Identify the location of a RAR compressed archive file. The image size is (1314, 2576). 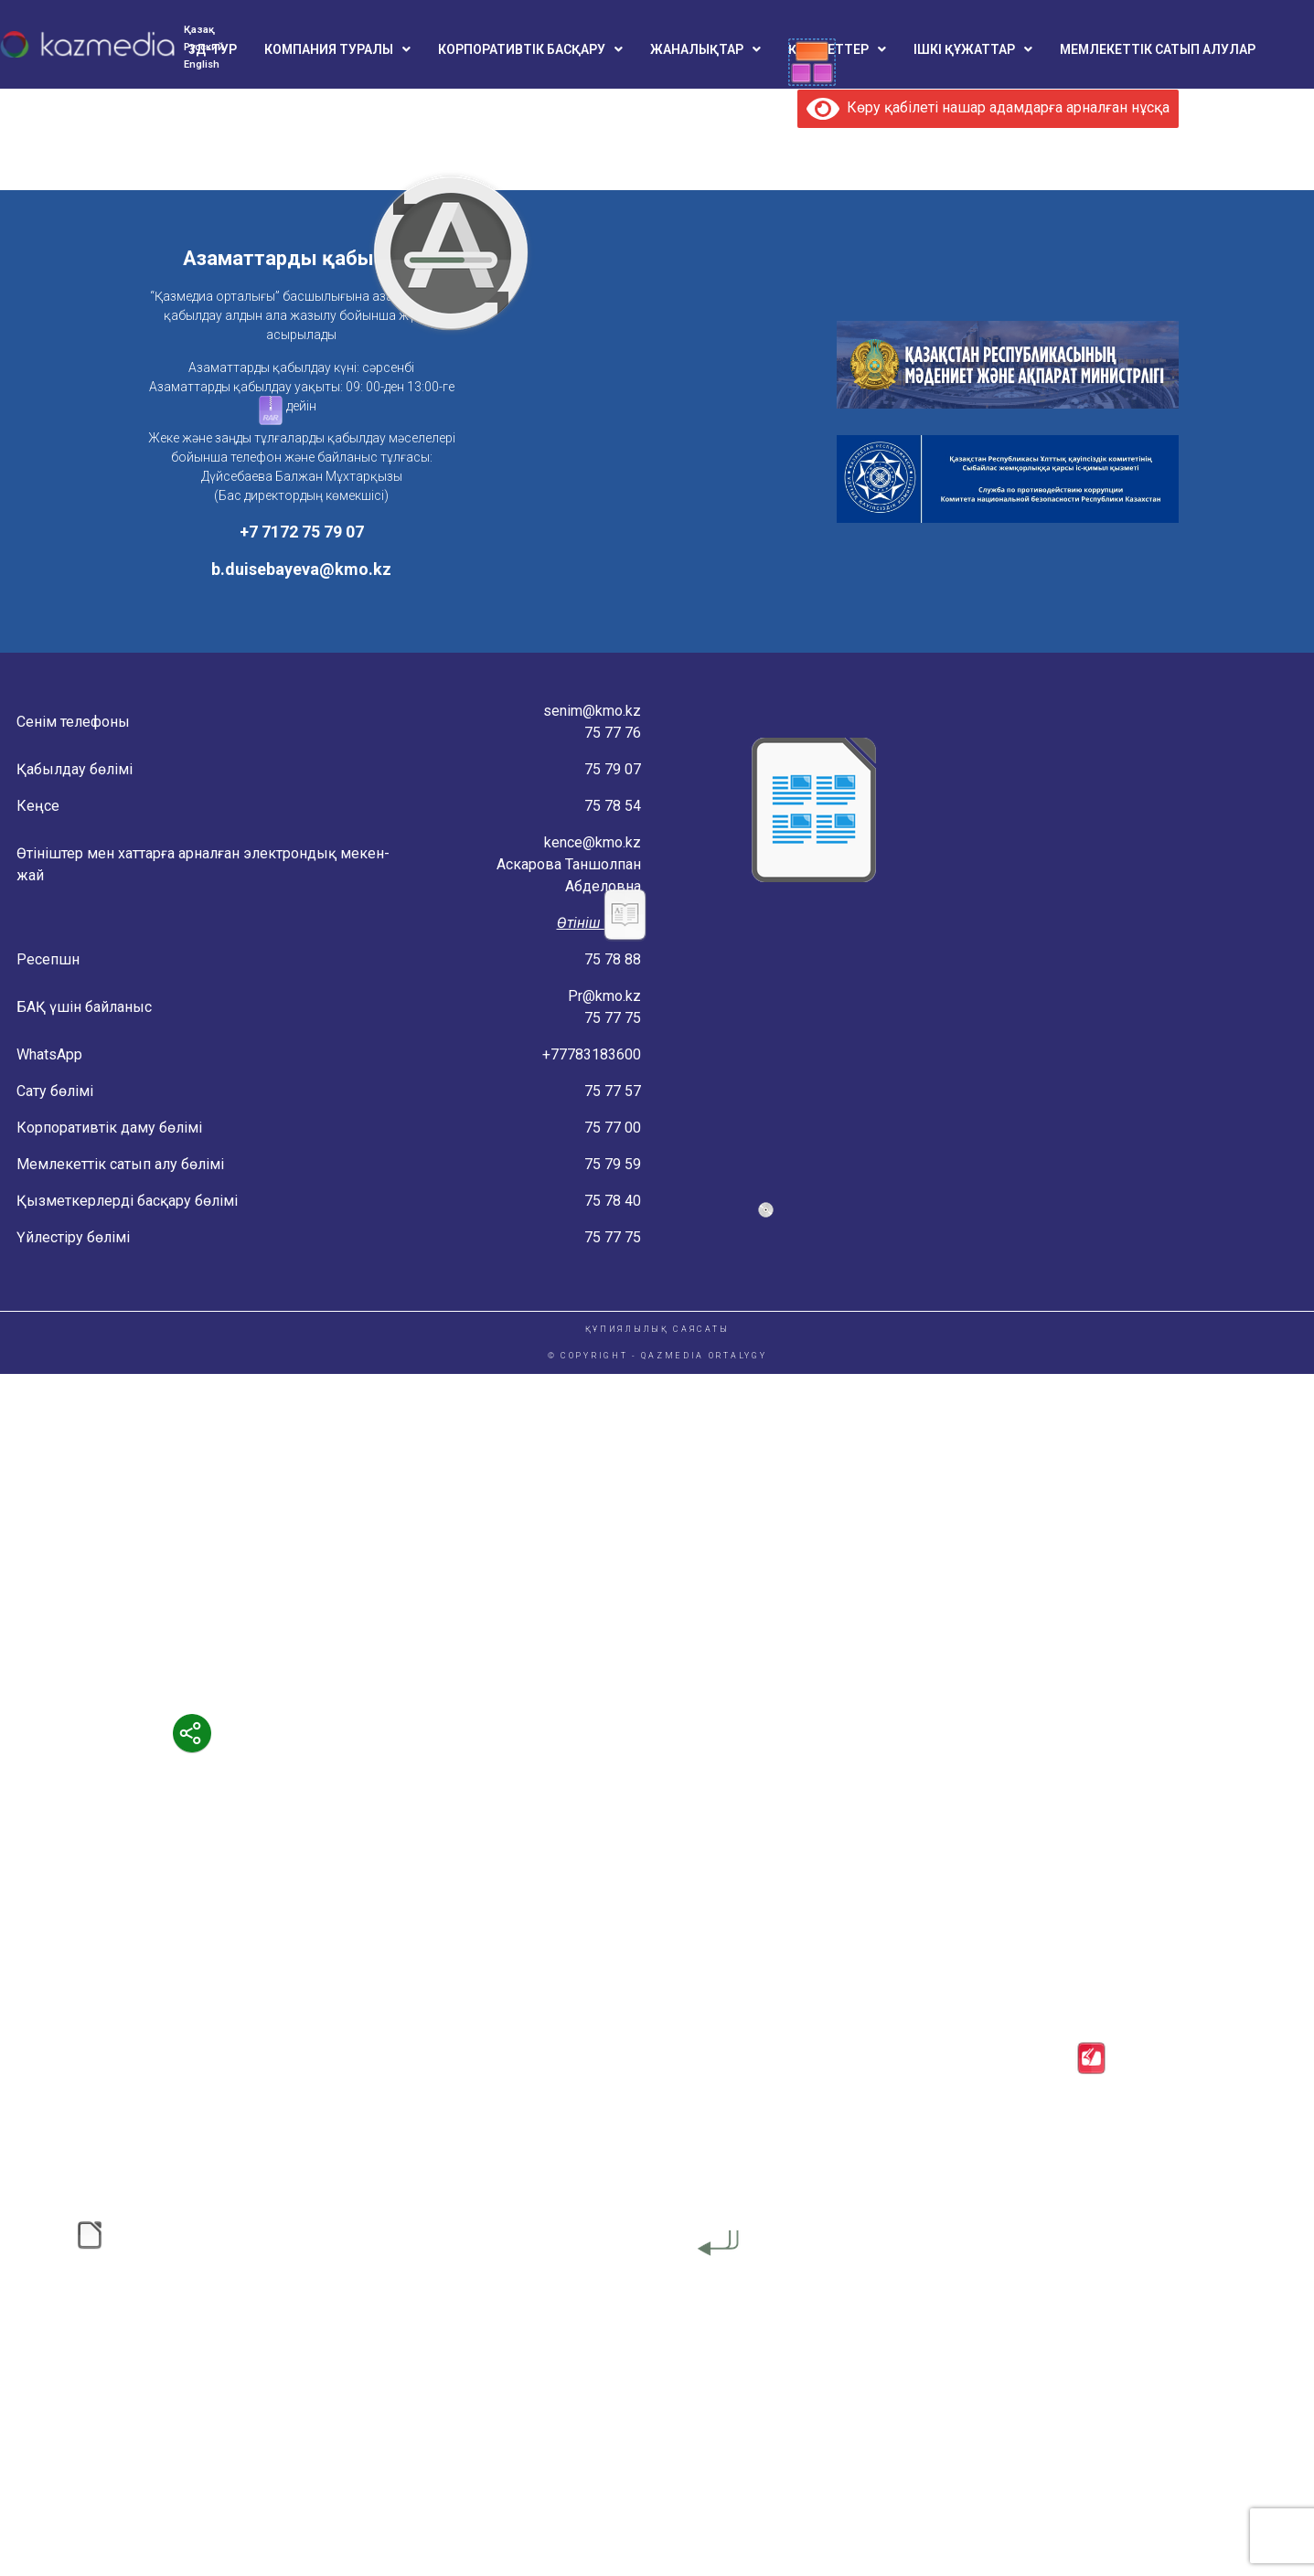
(271, 410).